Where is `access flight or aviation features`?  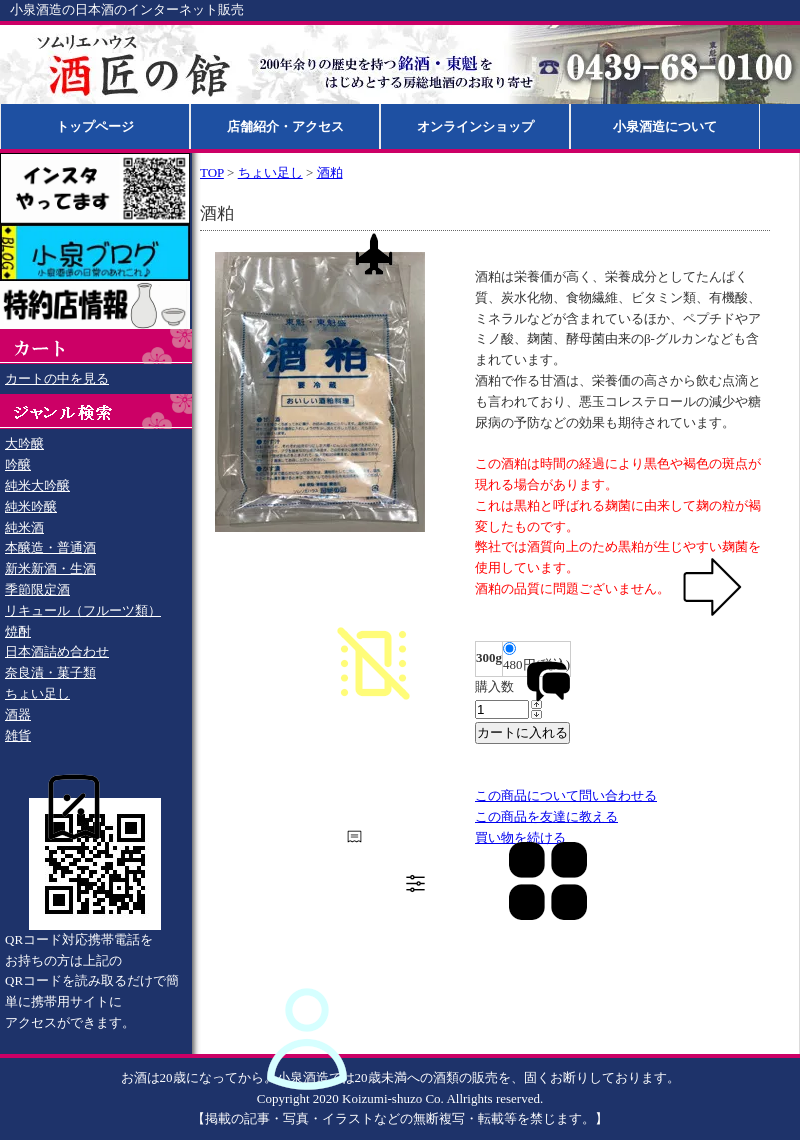 access flight or aviation features is located at coordinates (374, 254).